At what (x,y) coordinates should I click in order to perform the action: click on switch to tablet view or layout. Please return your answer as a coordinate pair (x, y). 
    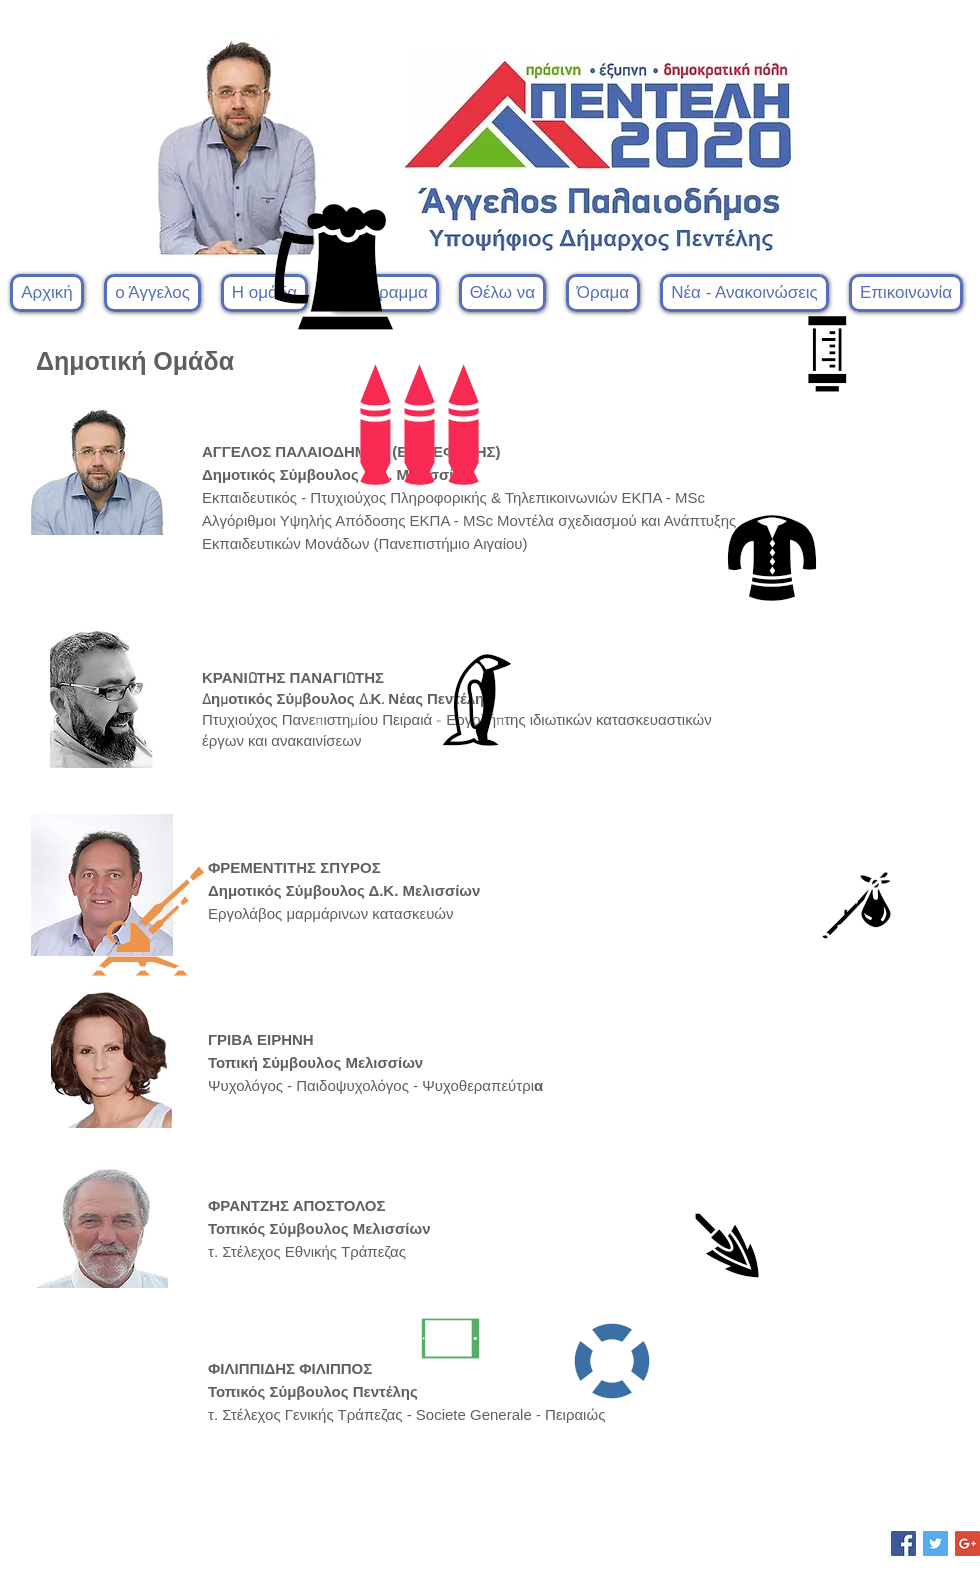
    Looking at the image, I should click on (450, 1338).